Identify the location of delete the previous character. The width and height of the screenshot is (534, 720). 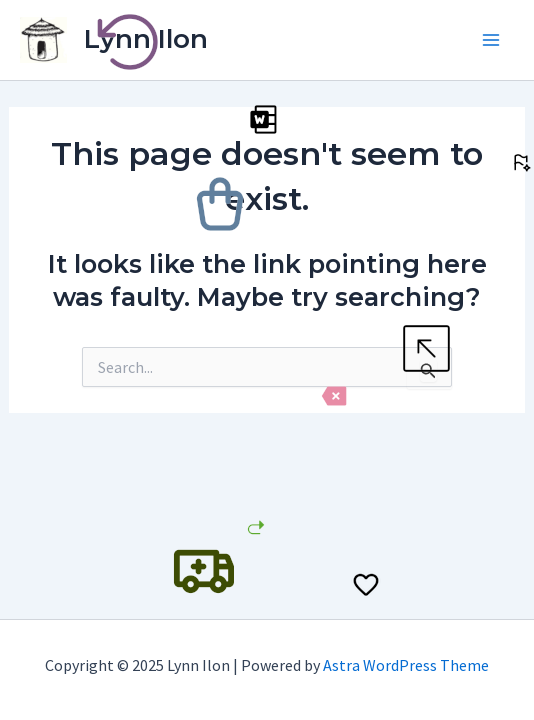
(335, 396).